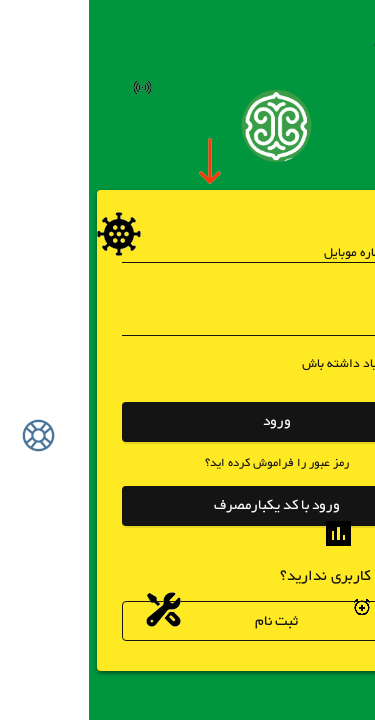 This screenshot has width=375, height=720. Describe the element at coordinates (210, 161) in the screenshot. I see `scroll down for more content` at that location.